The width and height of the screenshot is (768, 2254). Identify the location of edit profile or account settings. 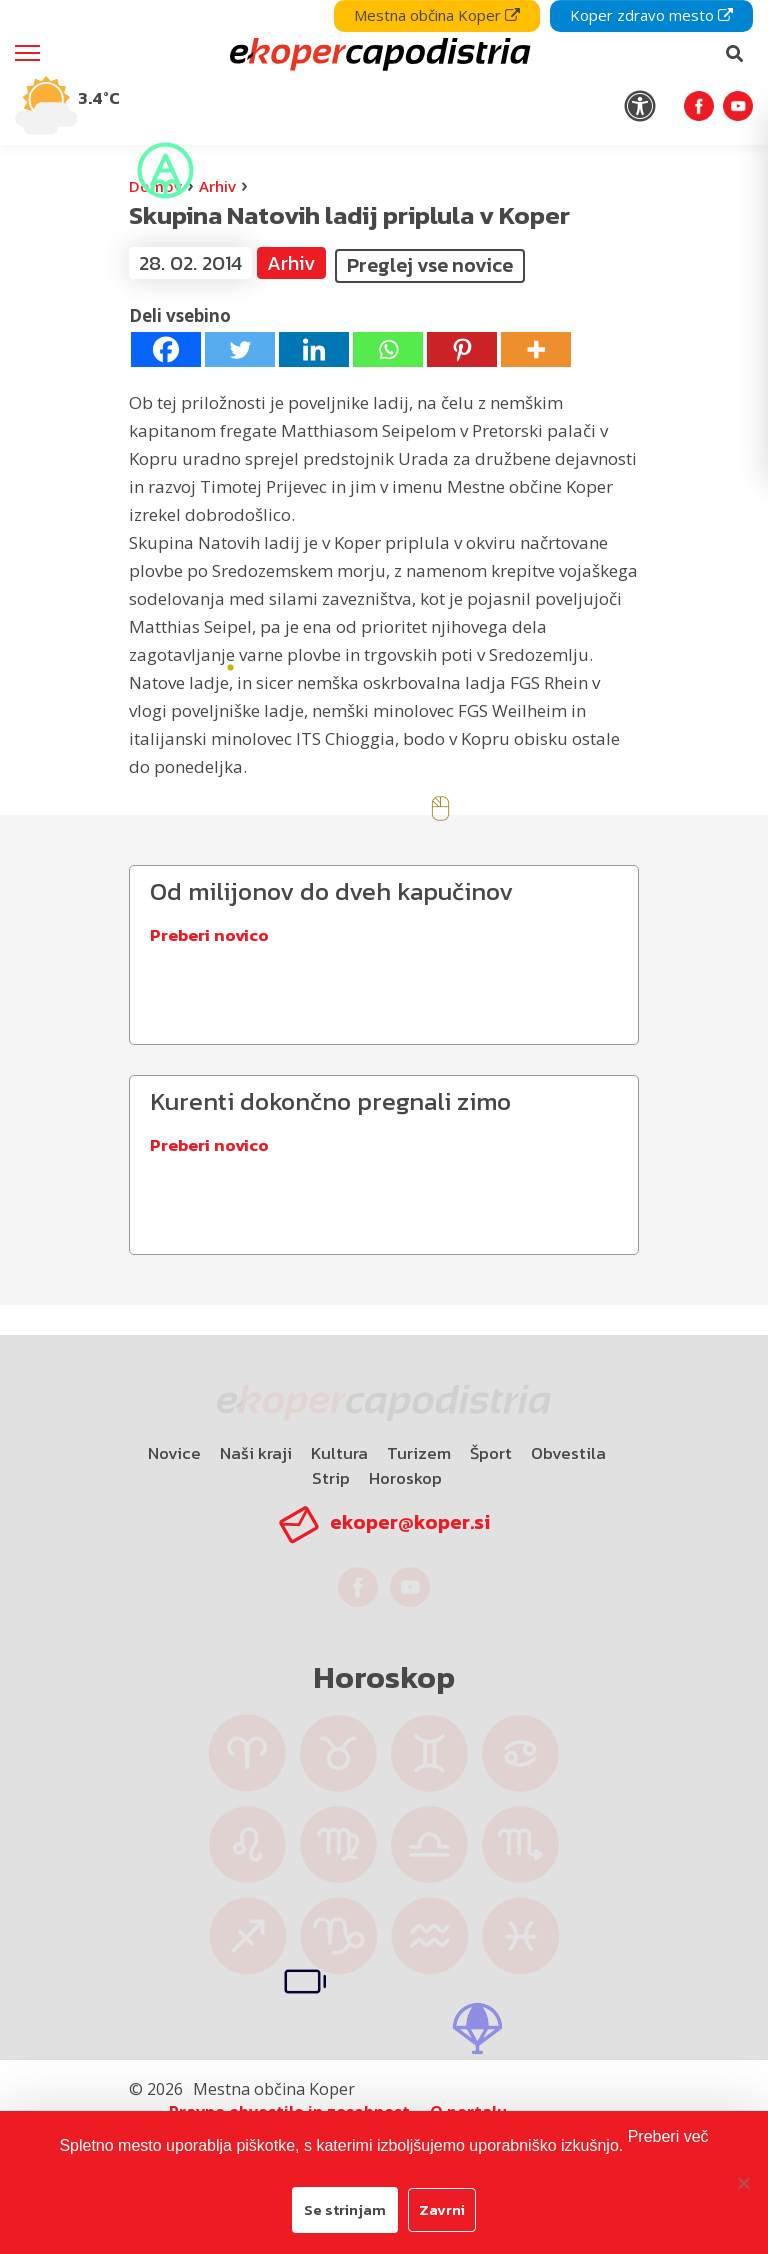
(165, 170).